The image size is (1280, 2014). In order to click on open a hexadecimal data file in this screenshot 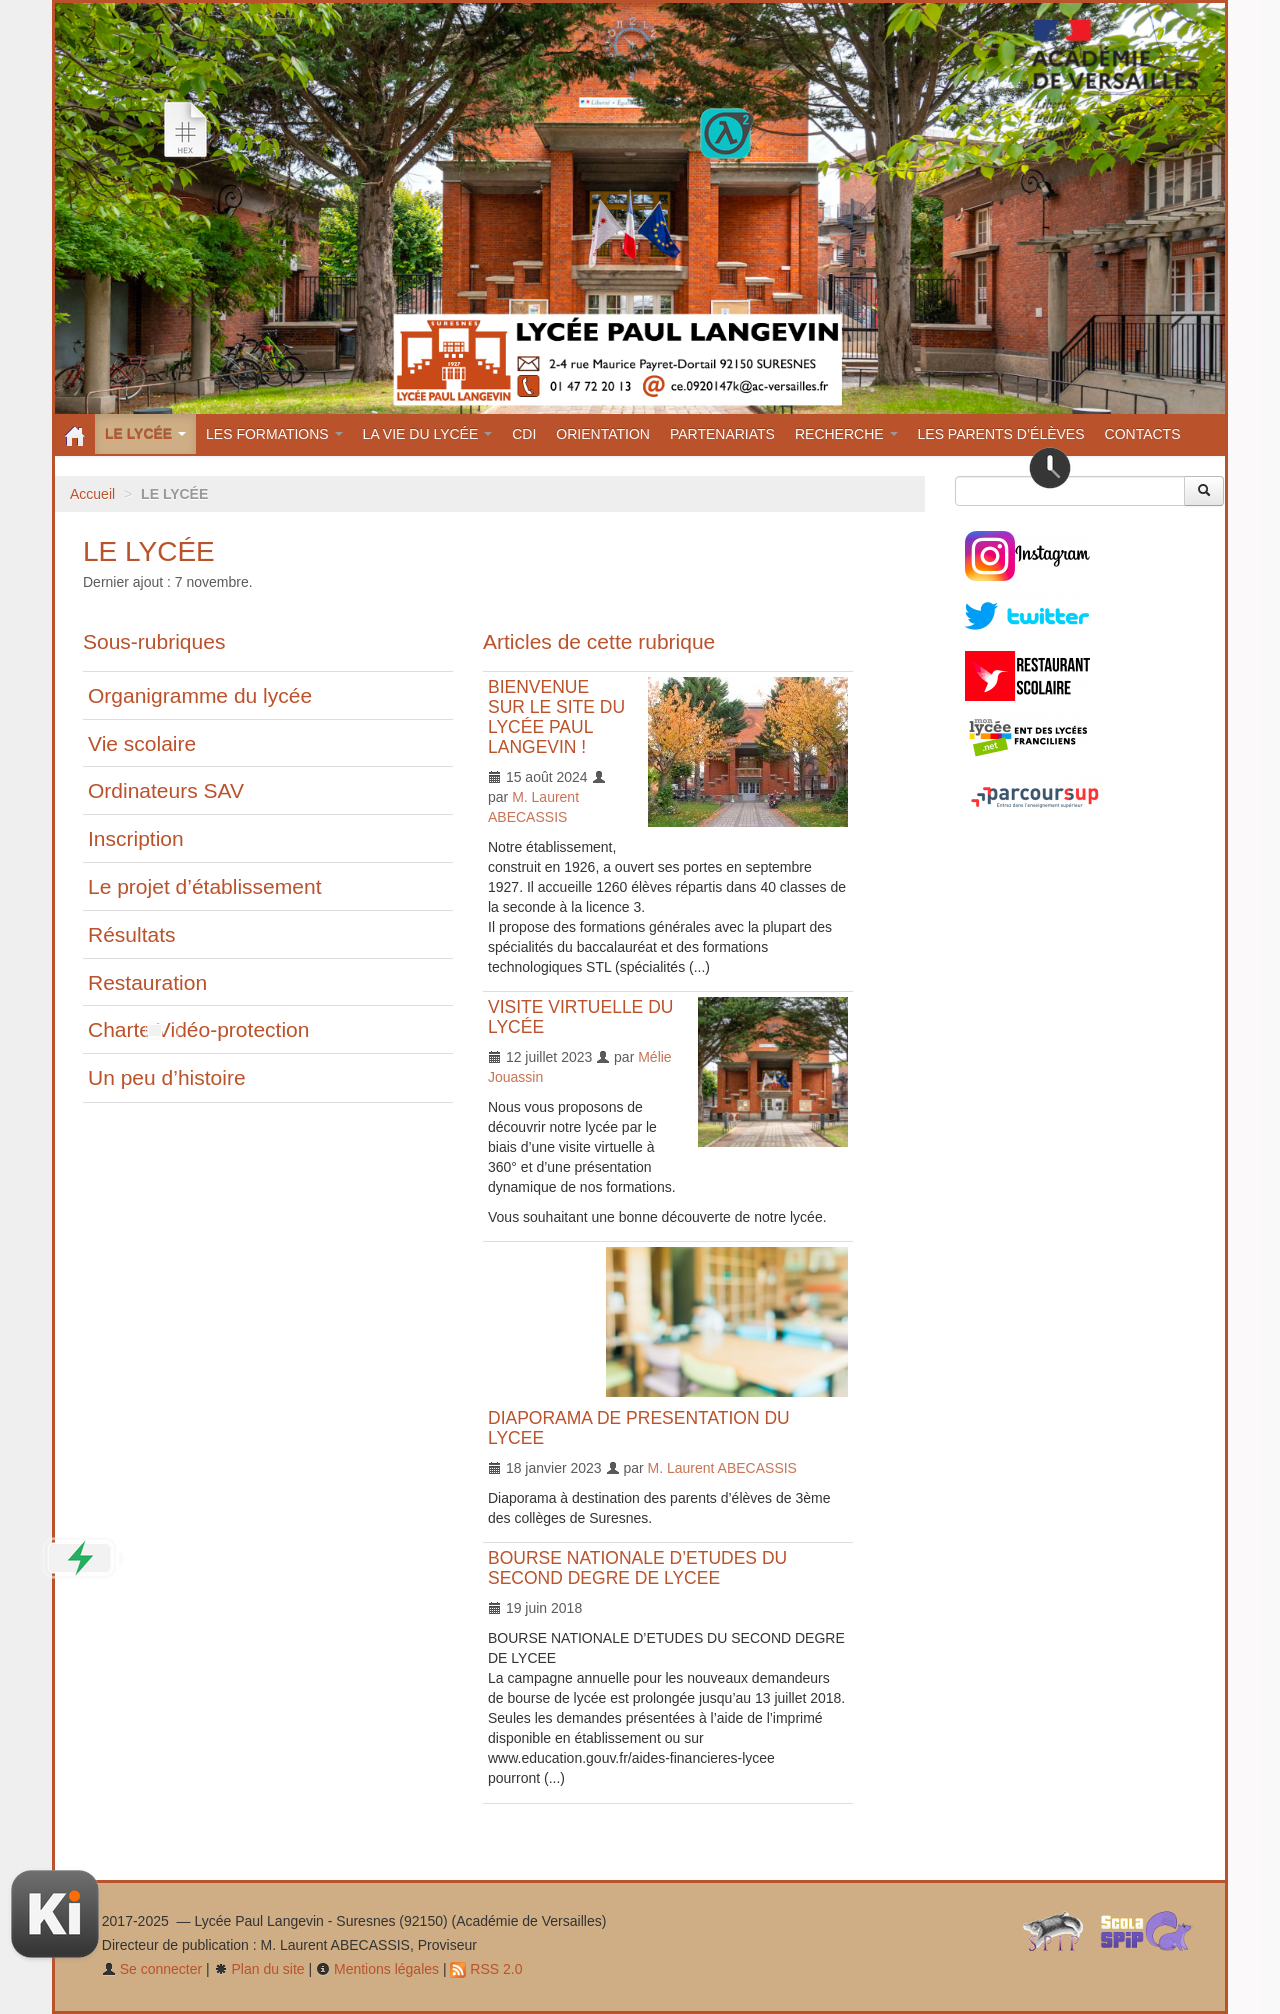, I will do `click(185, 130)`.